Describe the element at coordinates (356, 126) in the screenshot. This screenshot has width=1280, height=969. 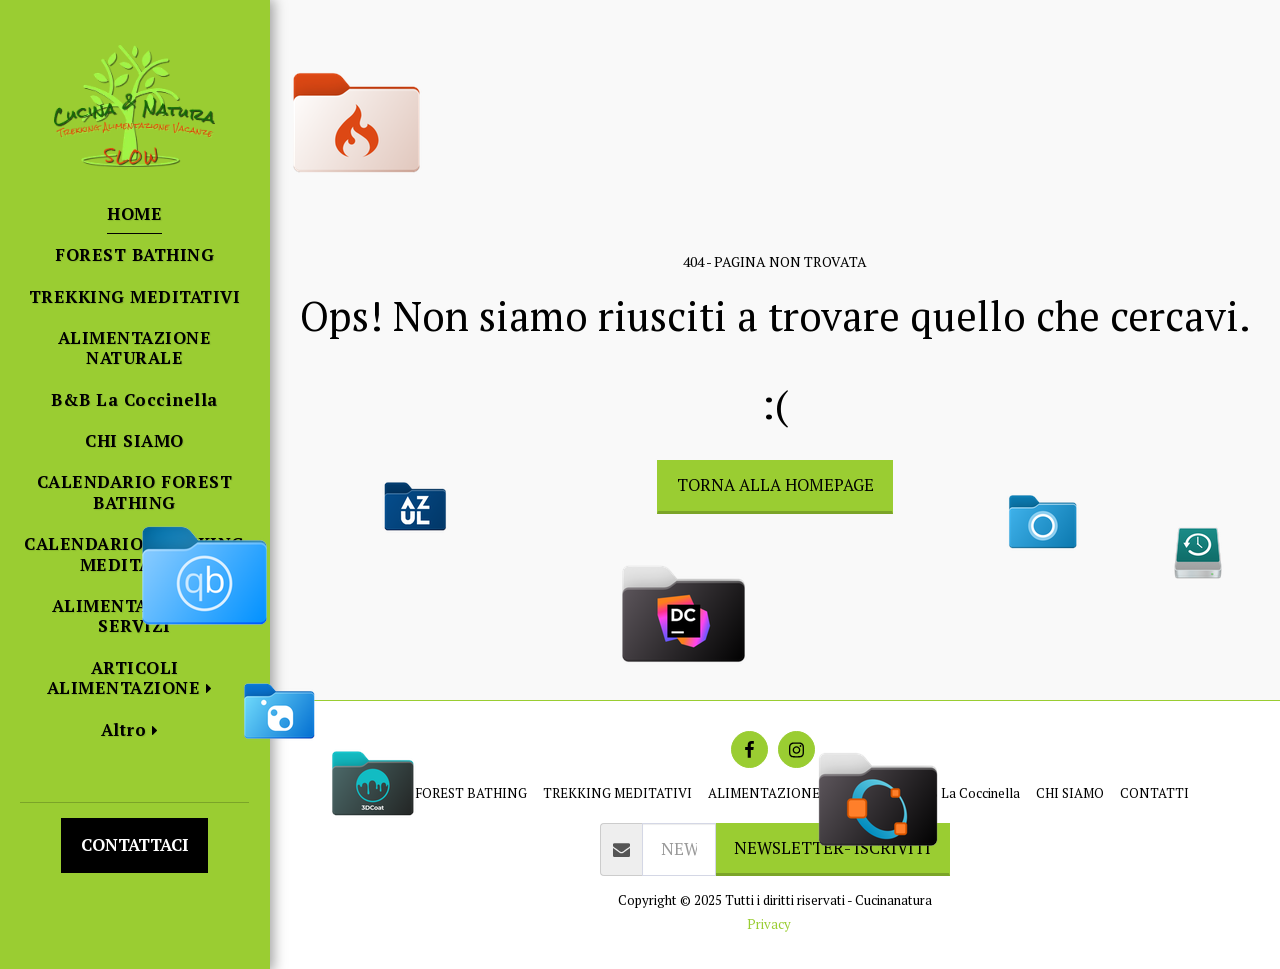
I see `codeigniter framework project folder` at that location.